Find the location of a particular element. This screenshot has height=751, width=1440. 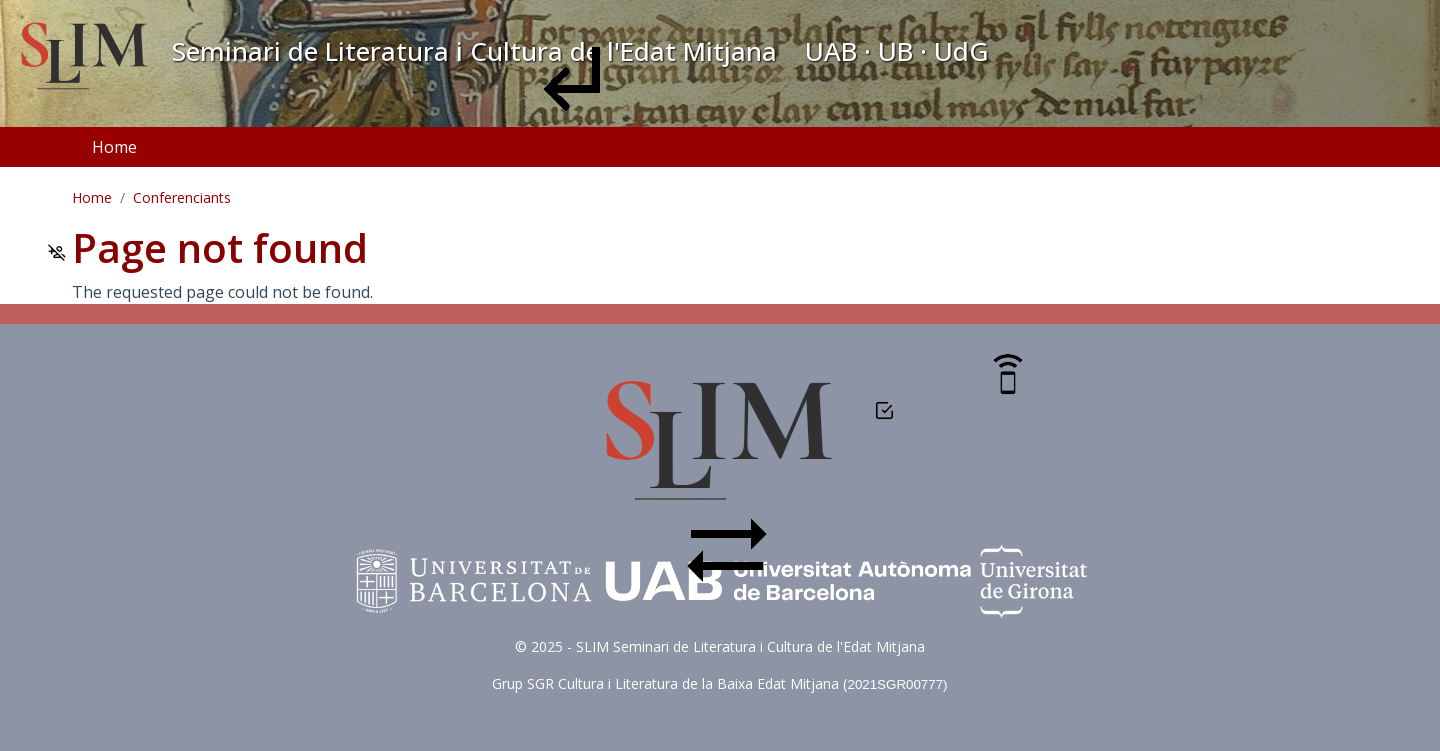

sync data between devices or accounts is located at coordinates (727, 550).